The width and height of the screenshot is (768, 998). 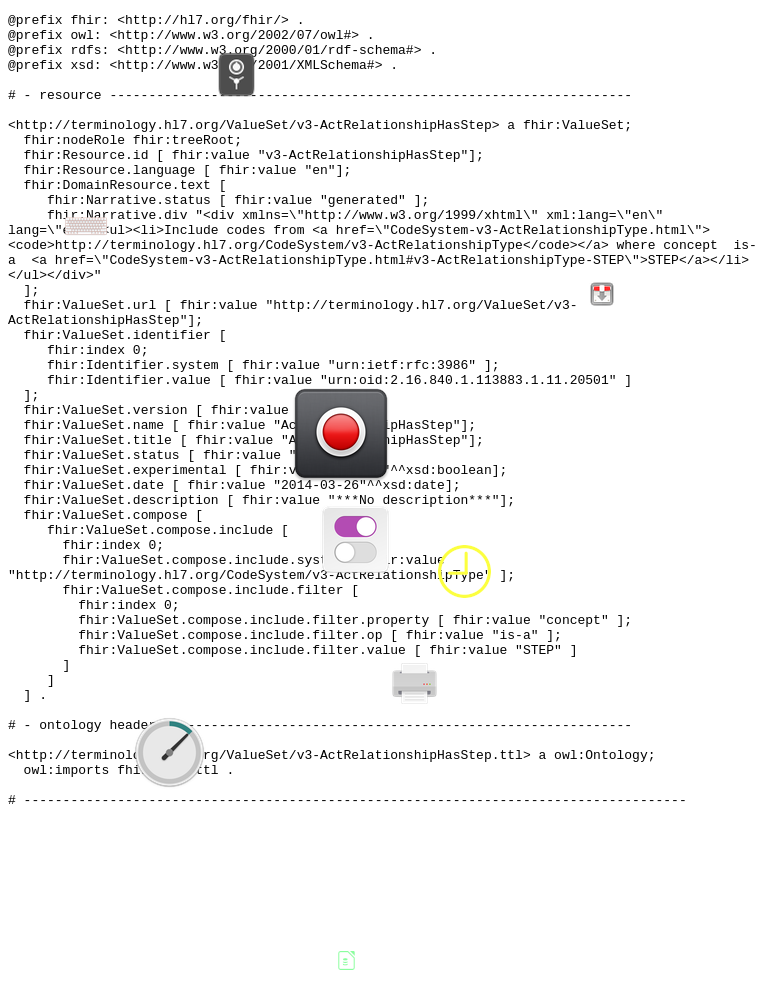 I want to click on connect to a wireless bluetooth keyboard, so click(x=86, y=226).